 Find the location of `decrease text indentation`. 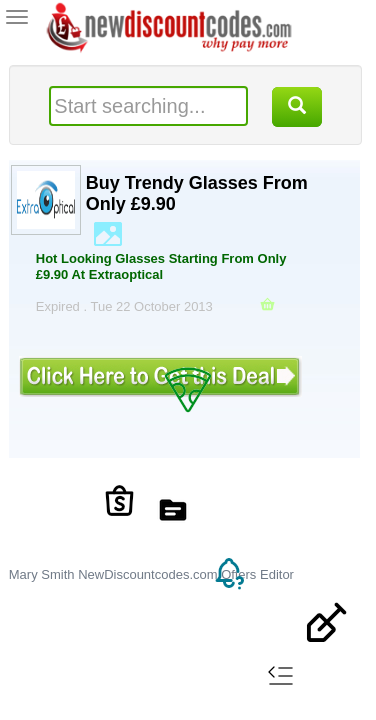

decrease text indentation is located at coordinates (281, 676).